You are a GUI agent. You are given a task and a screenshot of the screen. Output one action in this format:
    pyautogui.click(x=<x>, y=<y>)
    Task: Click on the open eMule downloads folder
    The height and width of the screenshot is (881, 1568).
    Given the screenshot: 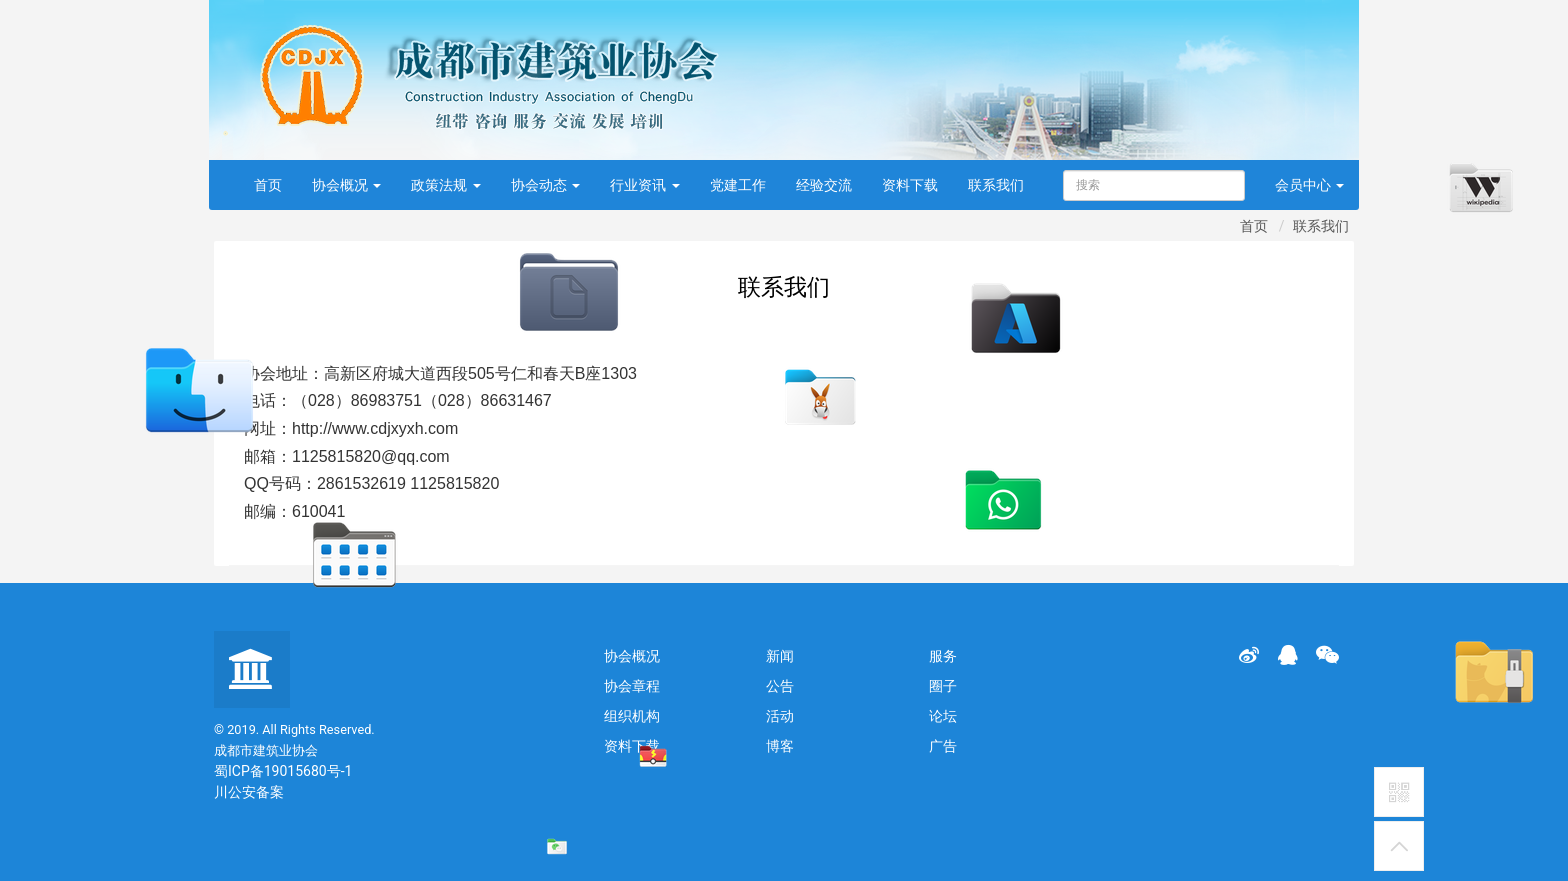 What is the action you would take?
    pyautogui.click(x=820, y=399)
    